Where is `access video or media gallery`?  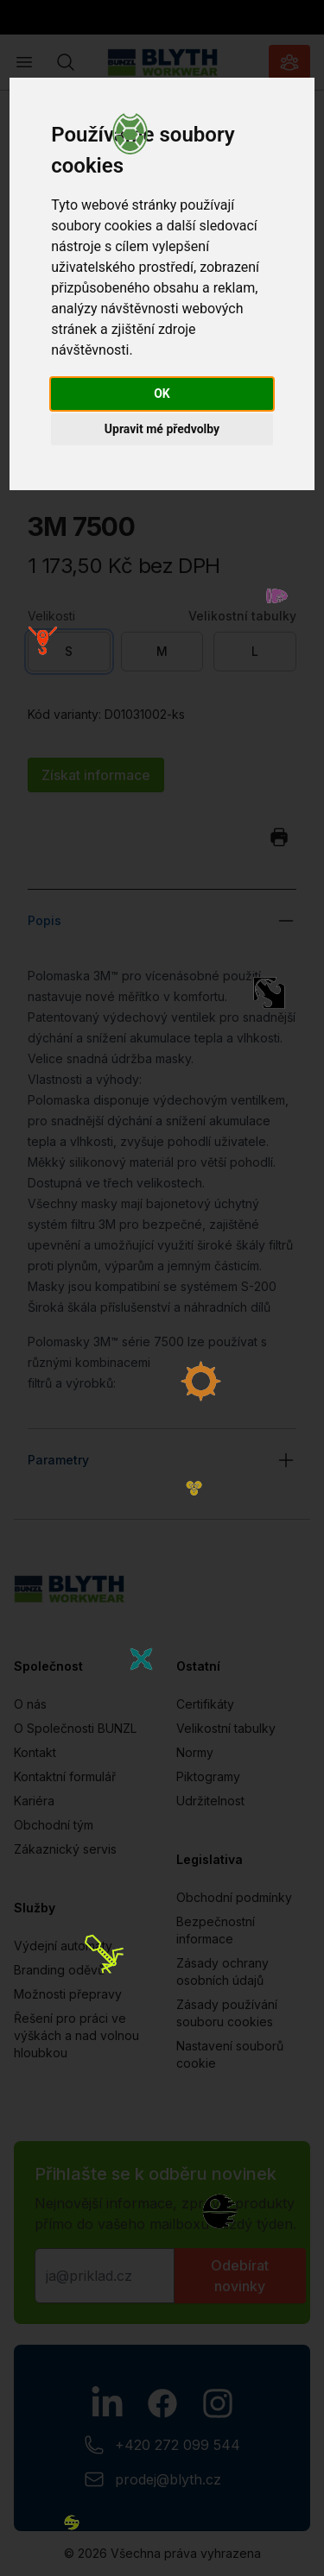 access video or media gallery is located at coordinates (72, 2522).